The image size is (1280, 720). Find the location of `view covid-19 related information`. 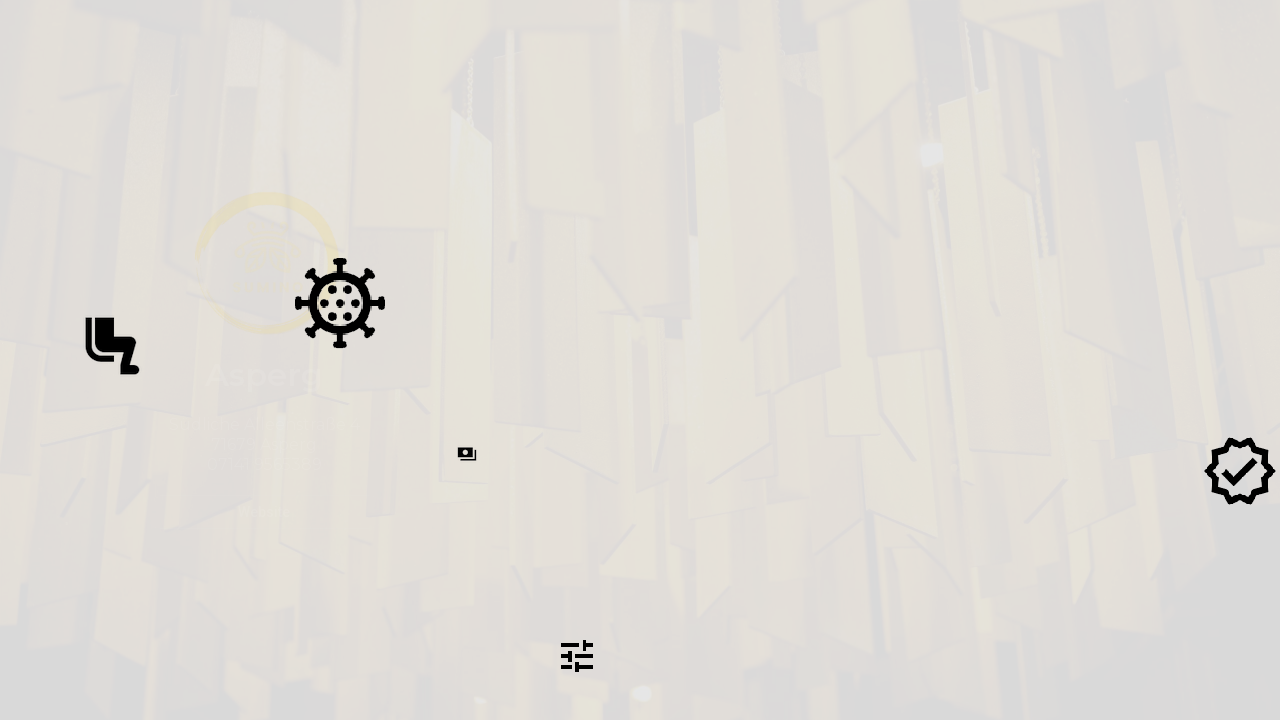

view covid-19 related information is located at coordinates (340, 303).